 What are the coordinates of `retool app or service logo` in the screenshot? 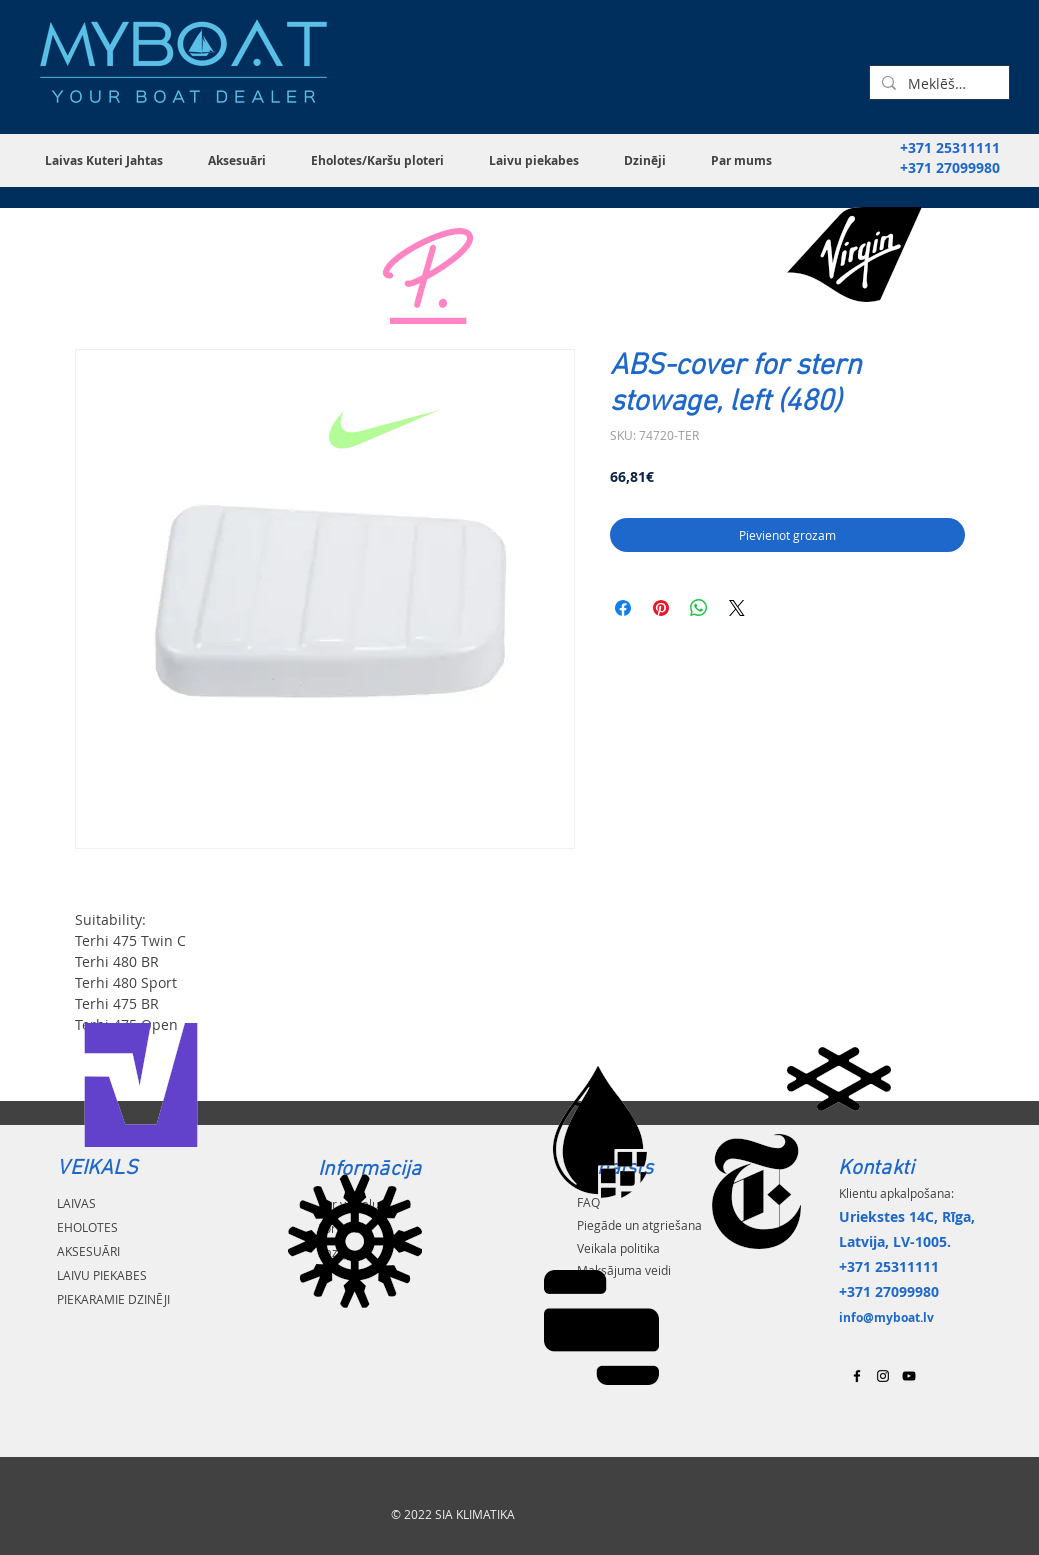 It's located at (601, 1327).